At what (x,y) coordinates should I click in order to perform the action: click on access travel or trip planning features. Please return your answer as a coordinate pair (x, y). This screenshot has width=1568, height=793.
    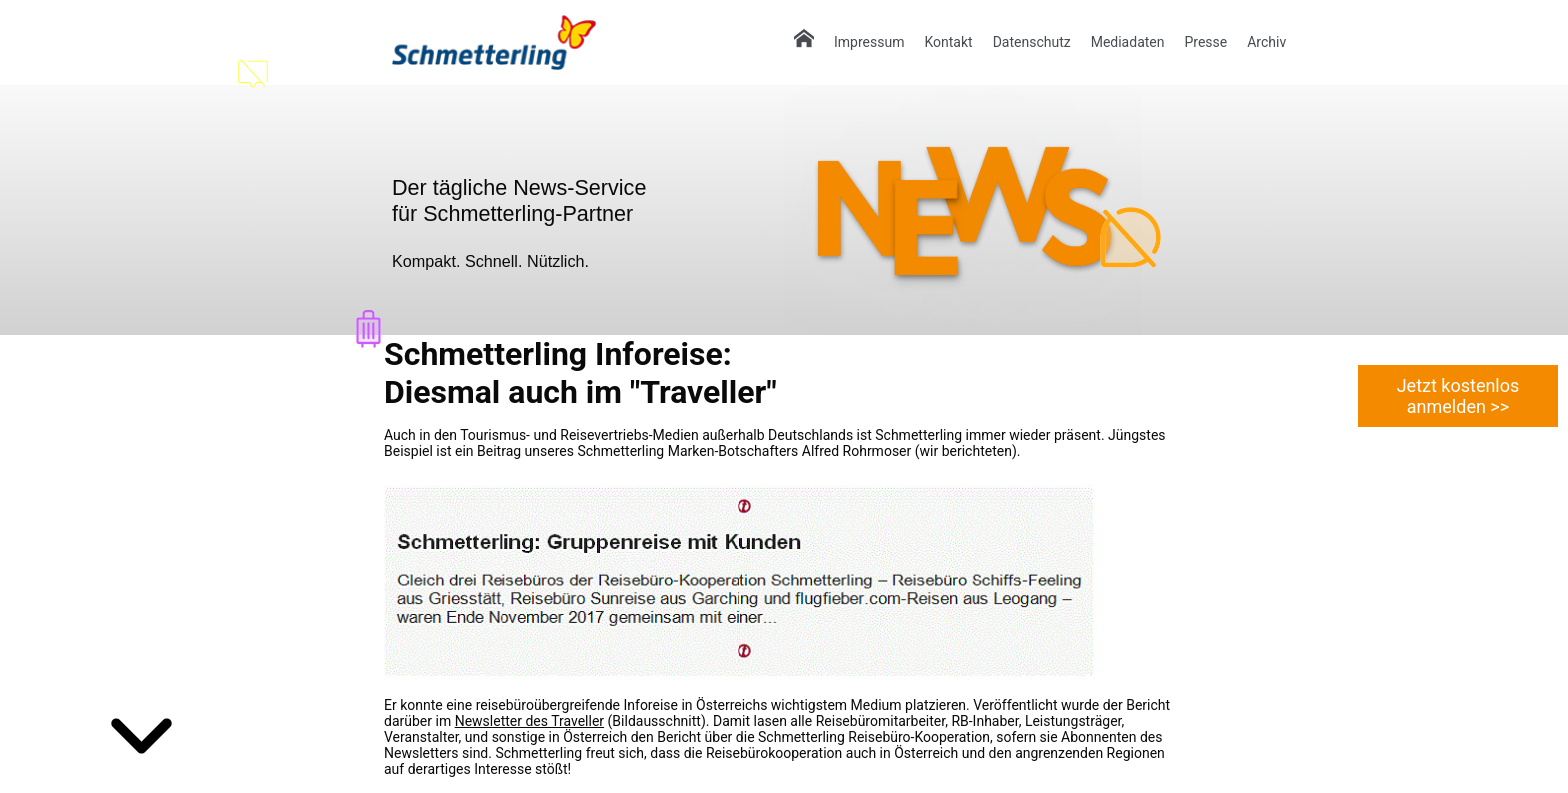
    Looking at the image, I should click on (368, 329).